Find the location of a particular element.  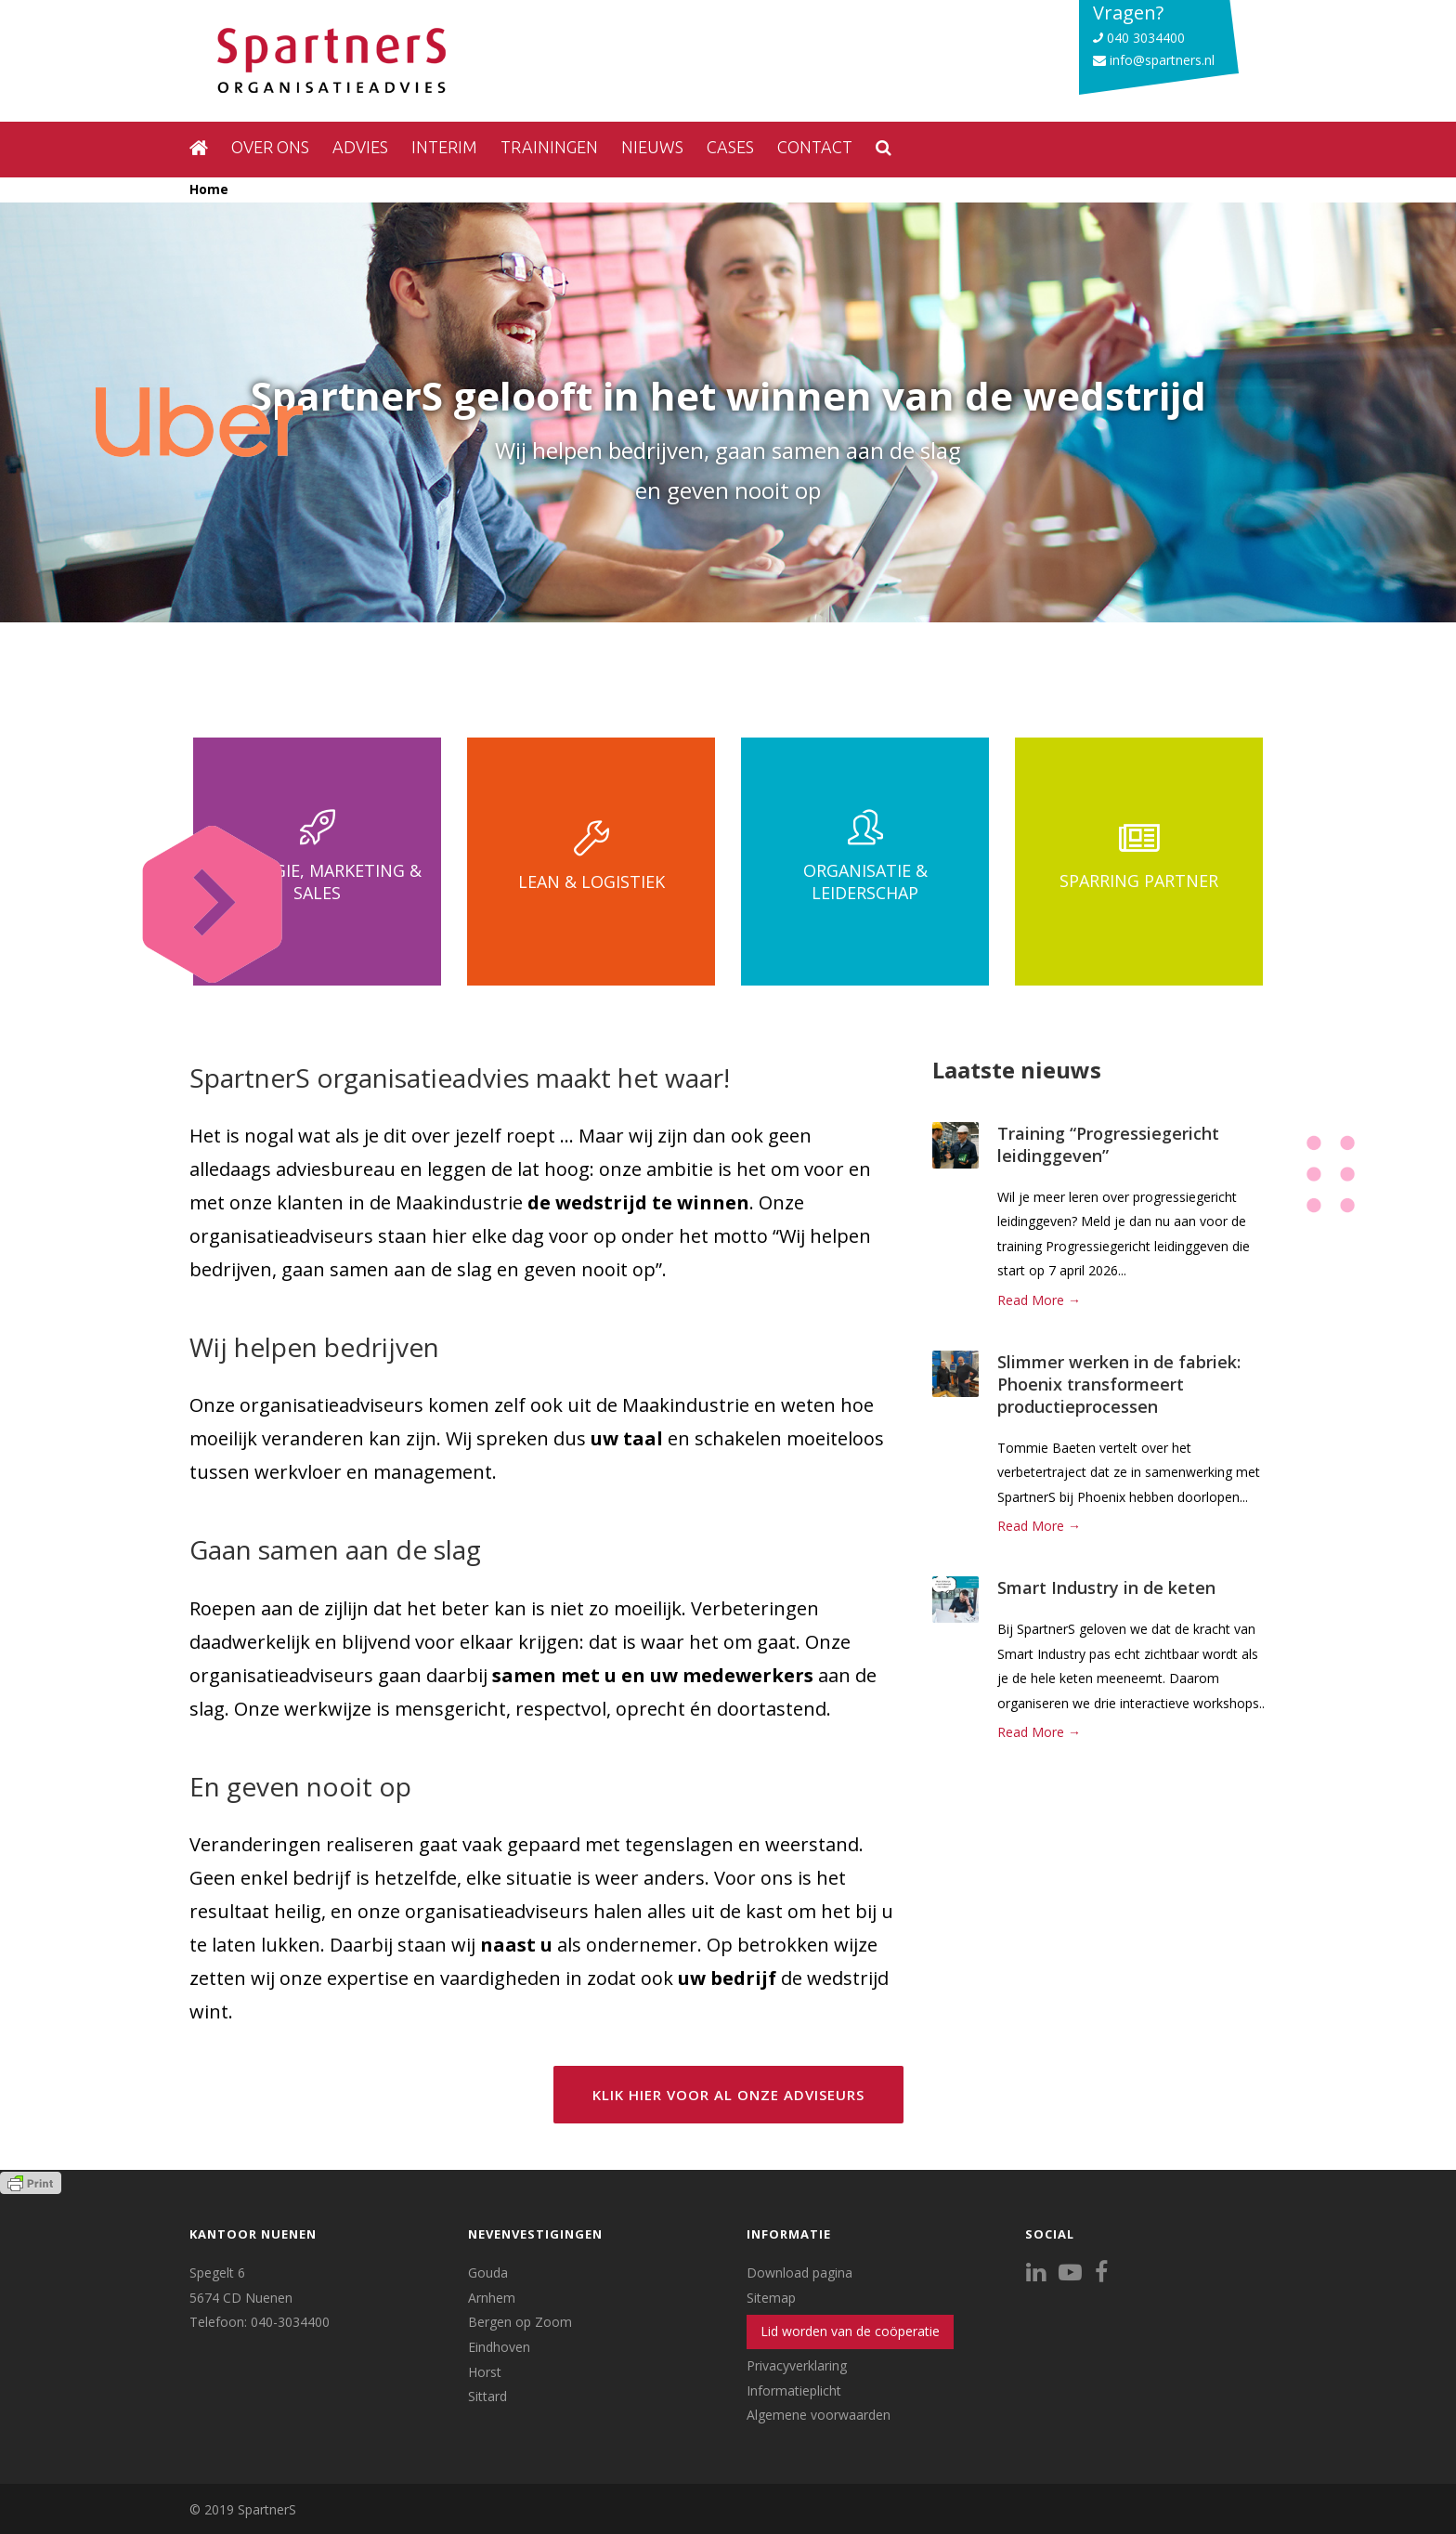

open the Uber app is located at coordinates (199, 422).